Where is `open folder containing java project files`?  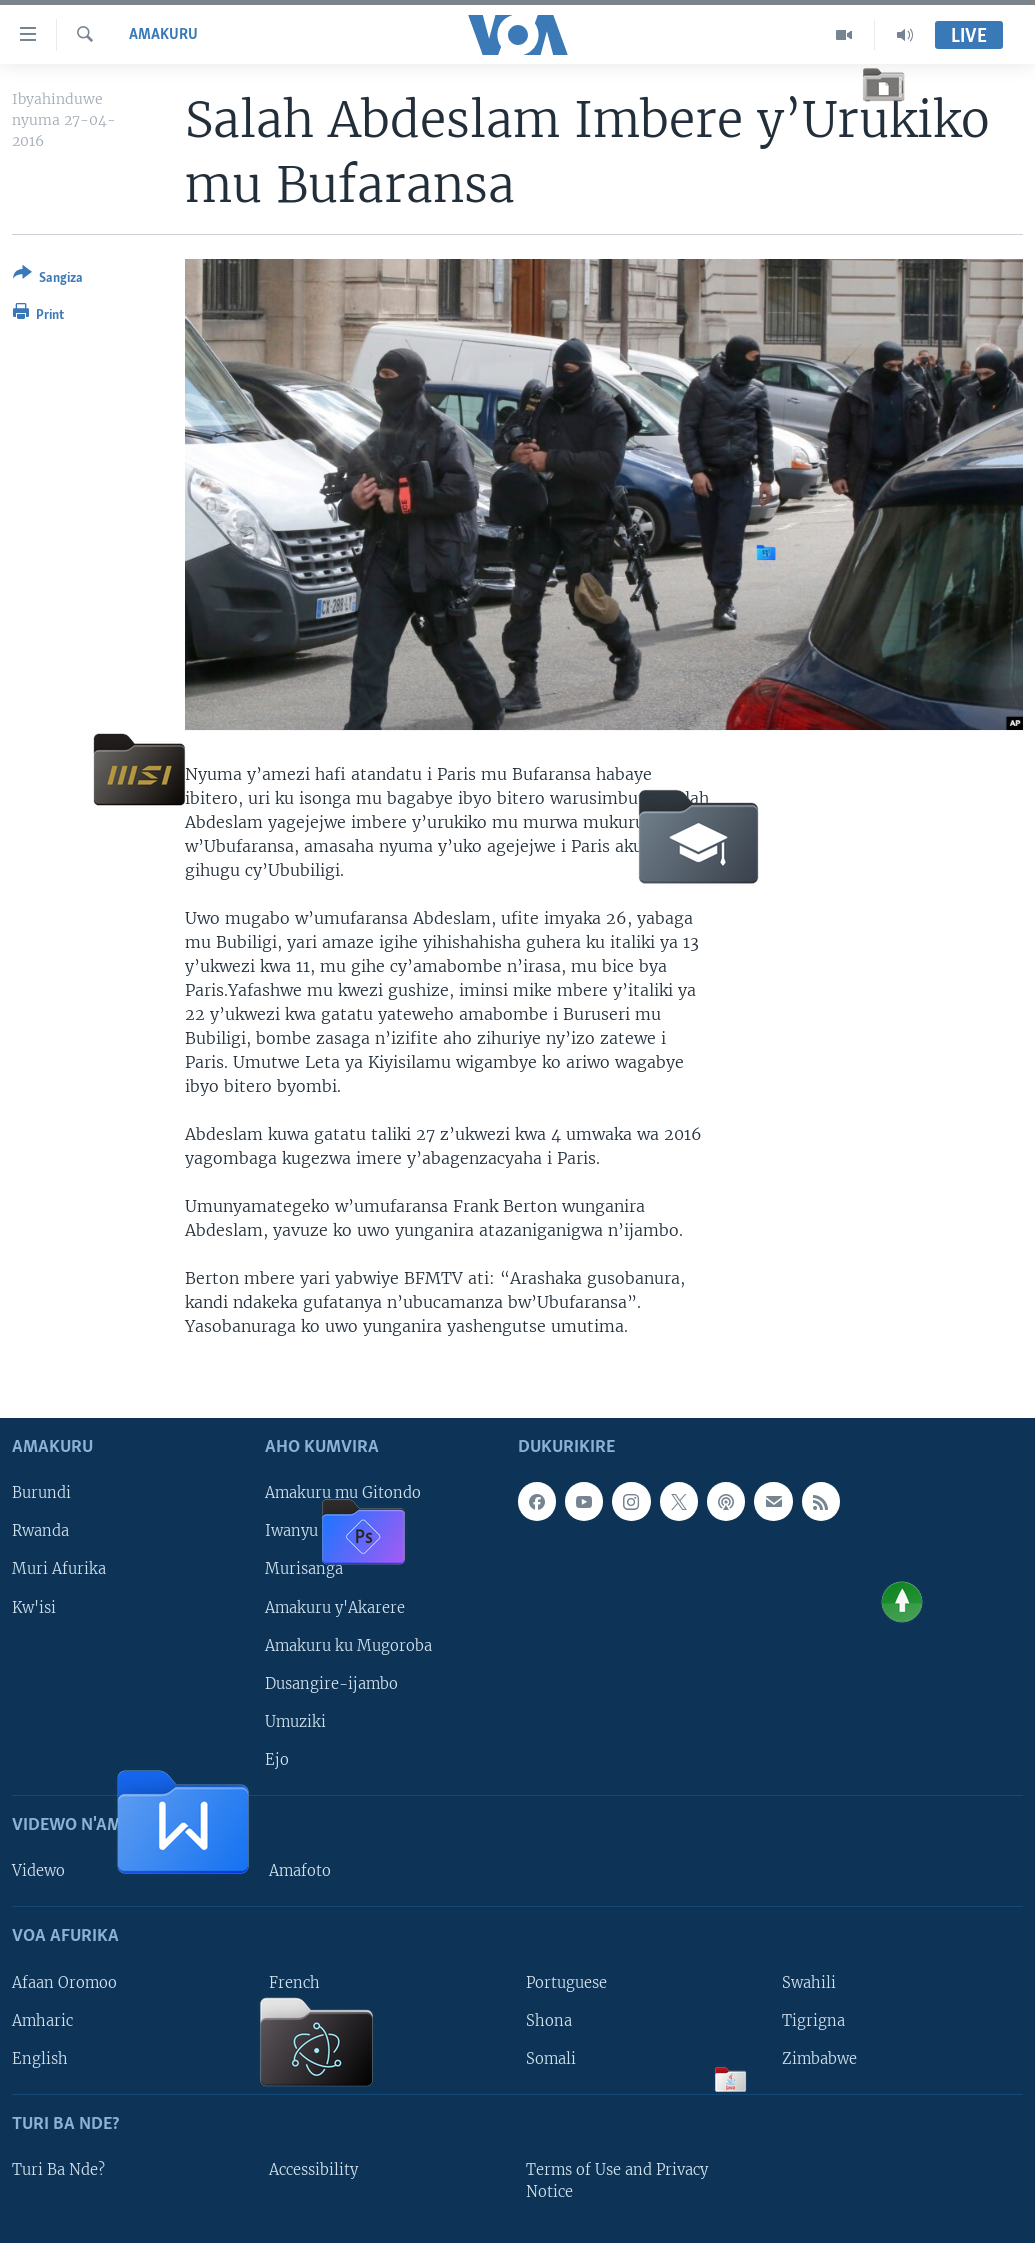
open folder containing java project files is located at coordinates (730, 2080).